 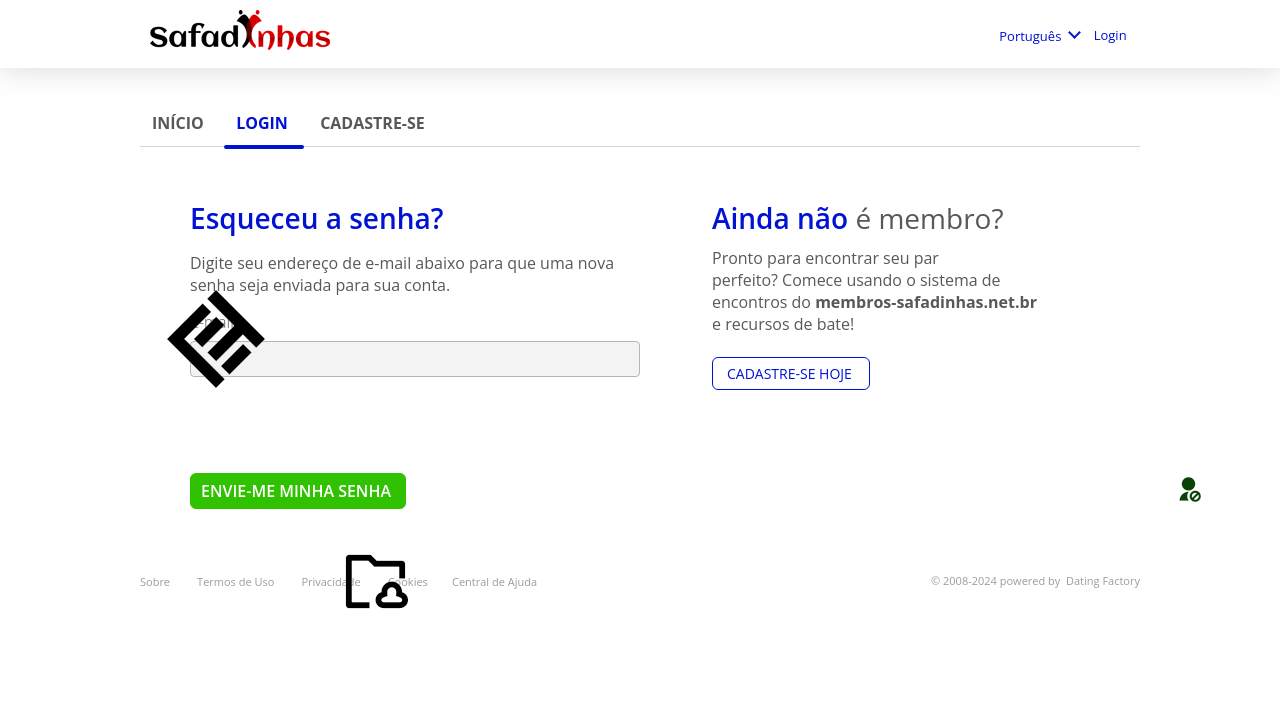 What do you see at coordinates (1188, 489) in the screenshot?
I see `block or ban a user` at bounding box center [1188, 489].